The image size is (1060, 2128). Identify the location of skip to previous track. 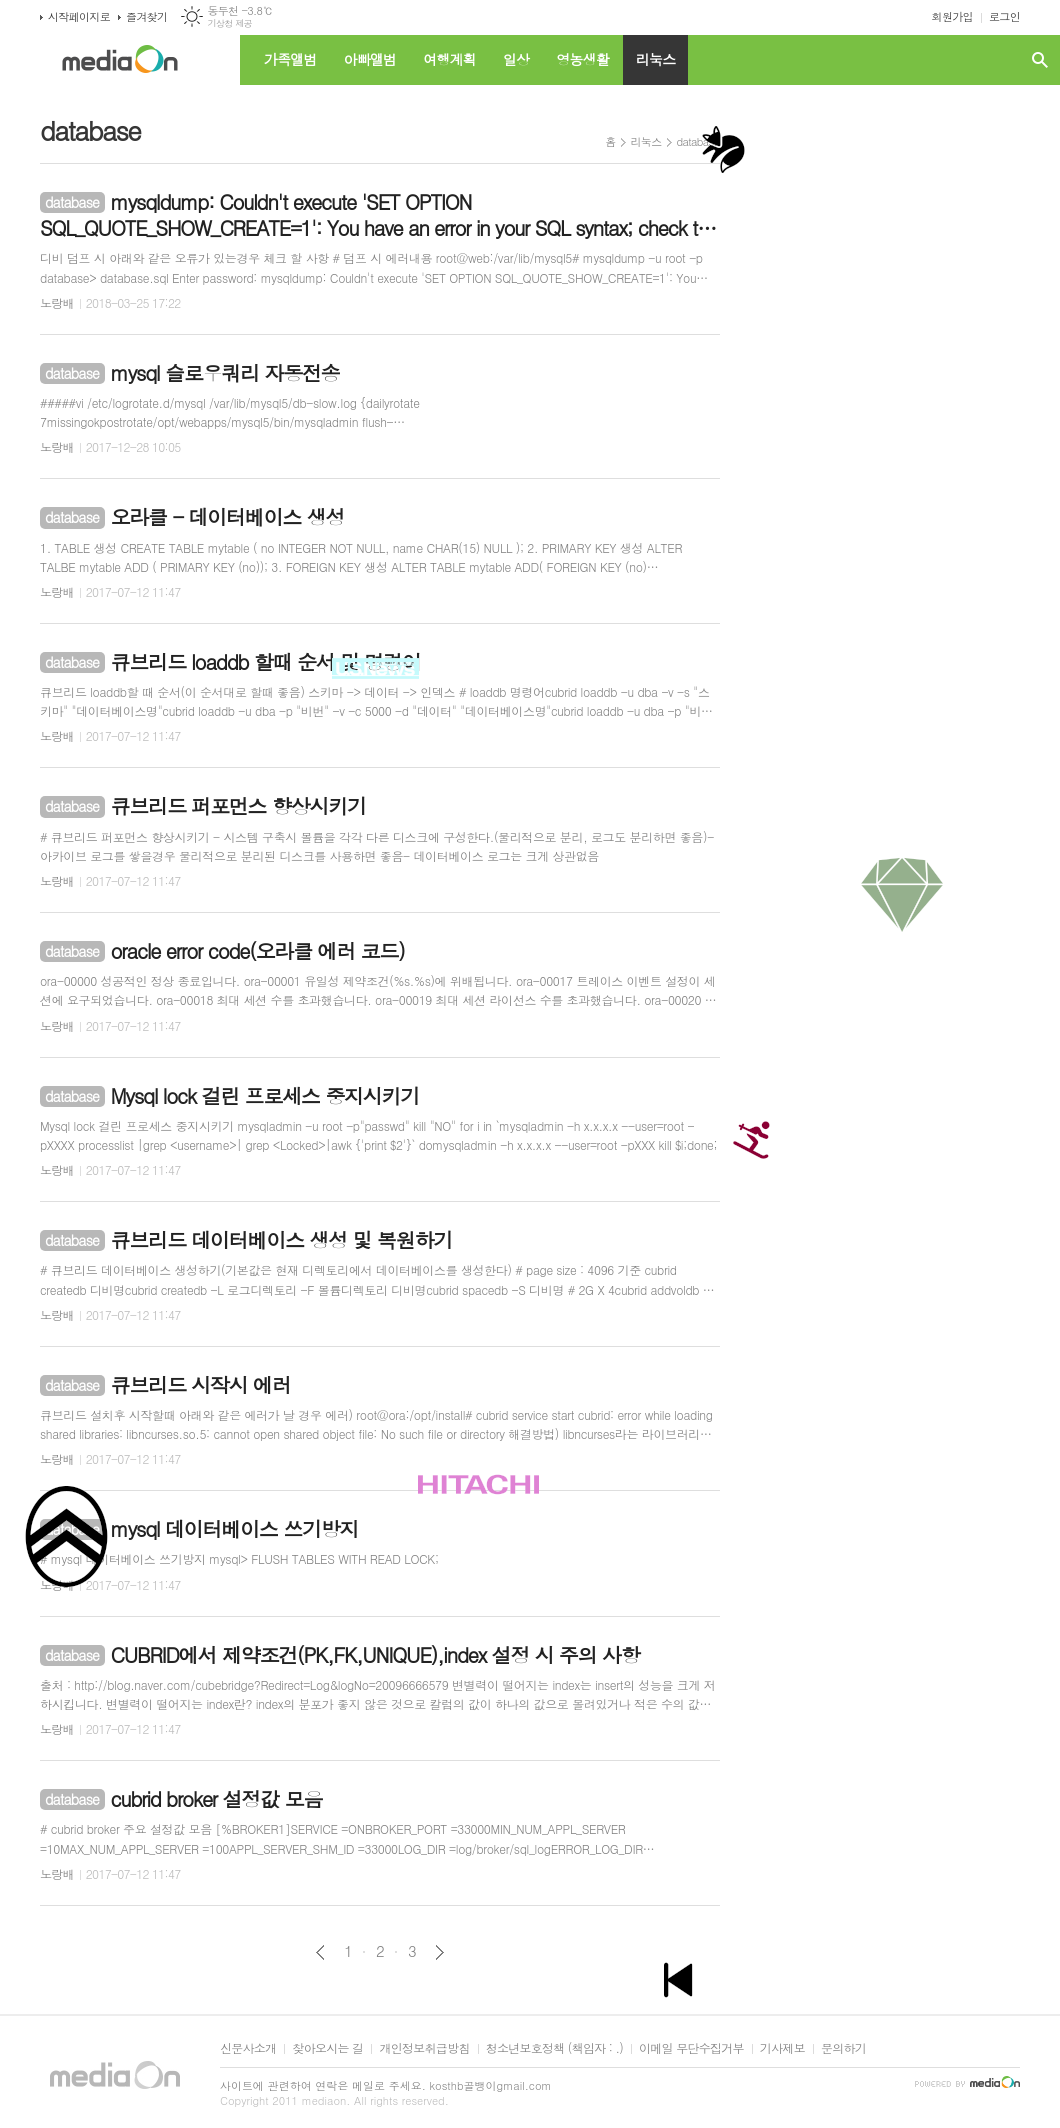
(677, 1980).